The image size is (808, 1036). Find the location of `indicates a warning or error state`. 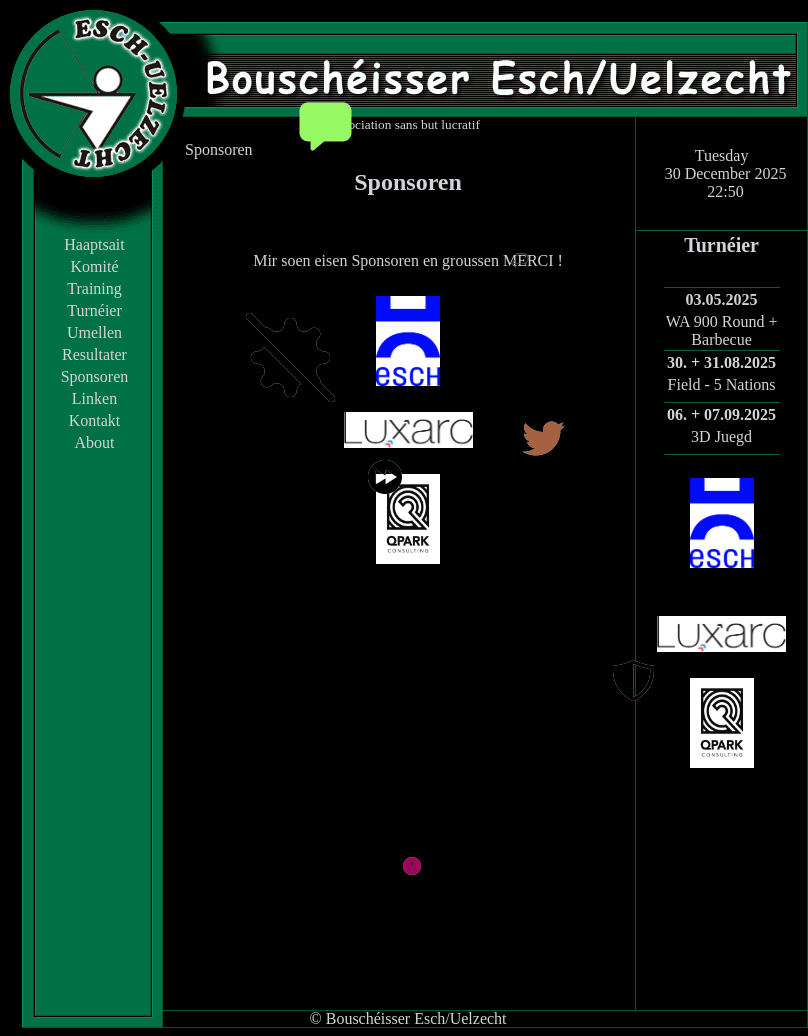

indicates a warning or error state is located at coordinates (412, 866).